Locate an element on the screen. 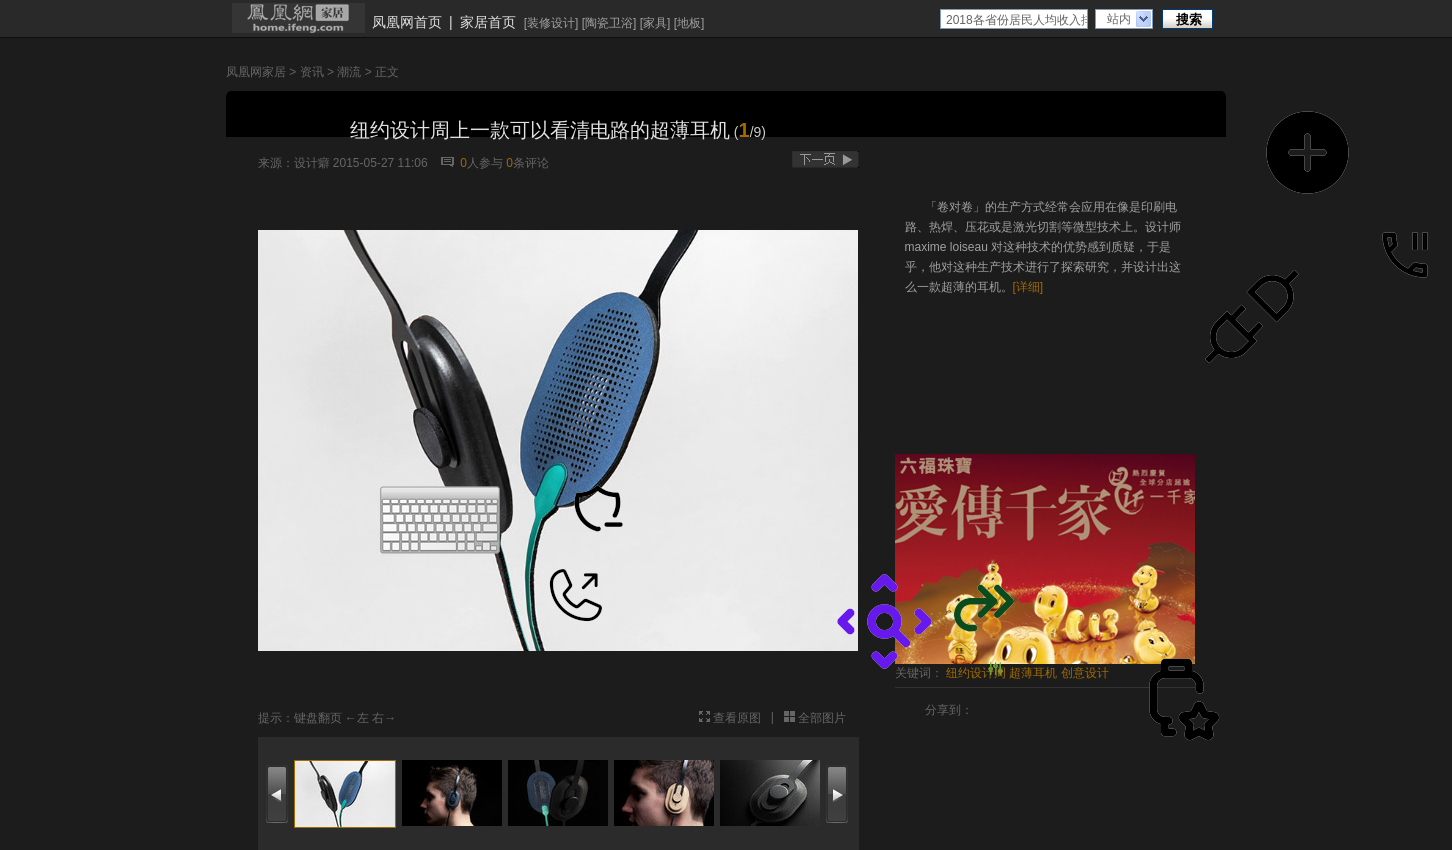  make an outgoing call is located at coordinates (577, 594).